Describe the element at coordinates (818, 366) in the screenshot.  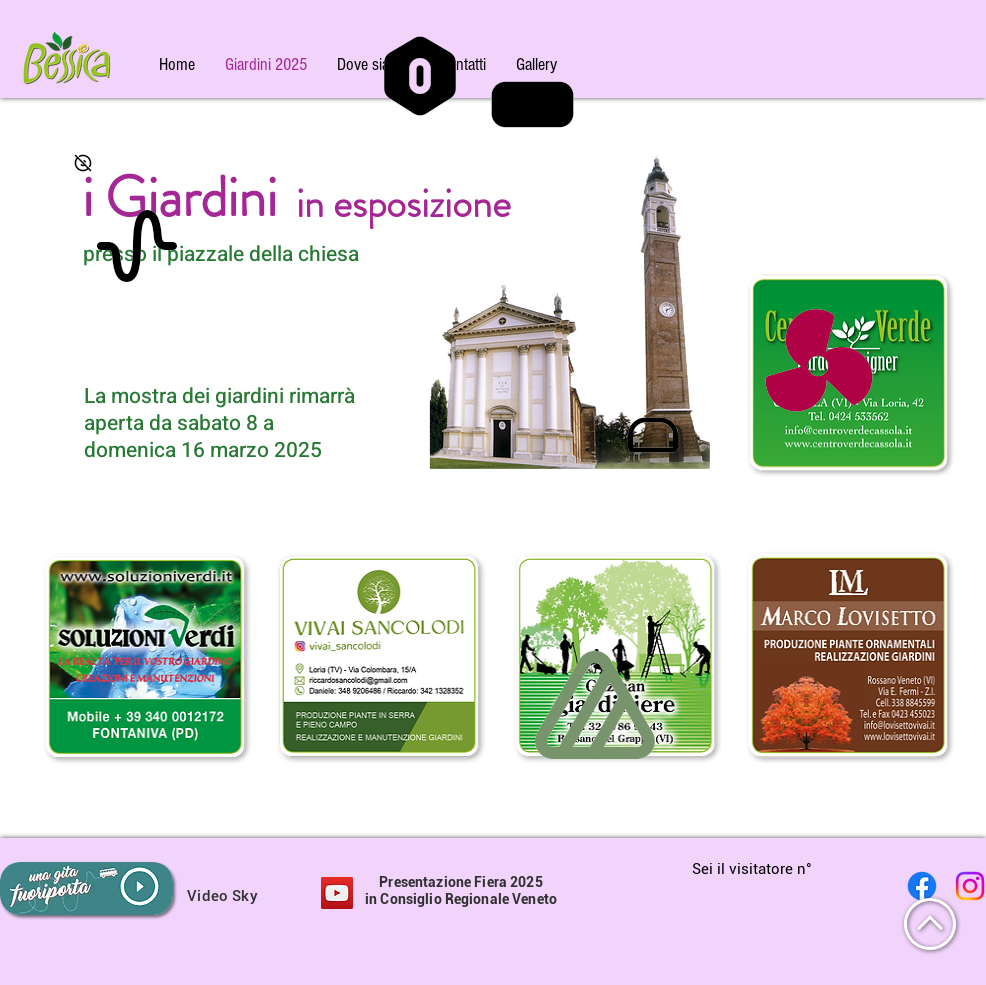
I see `adjust fan or ventilation settings` at that location.